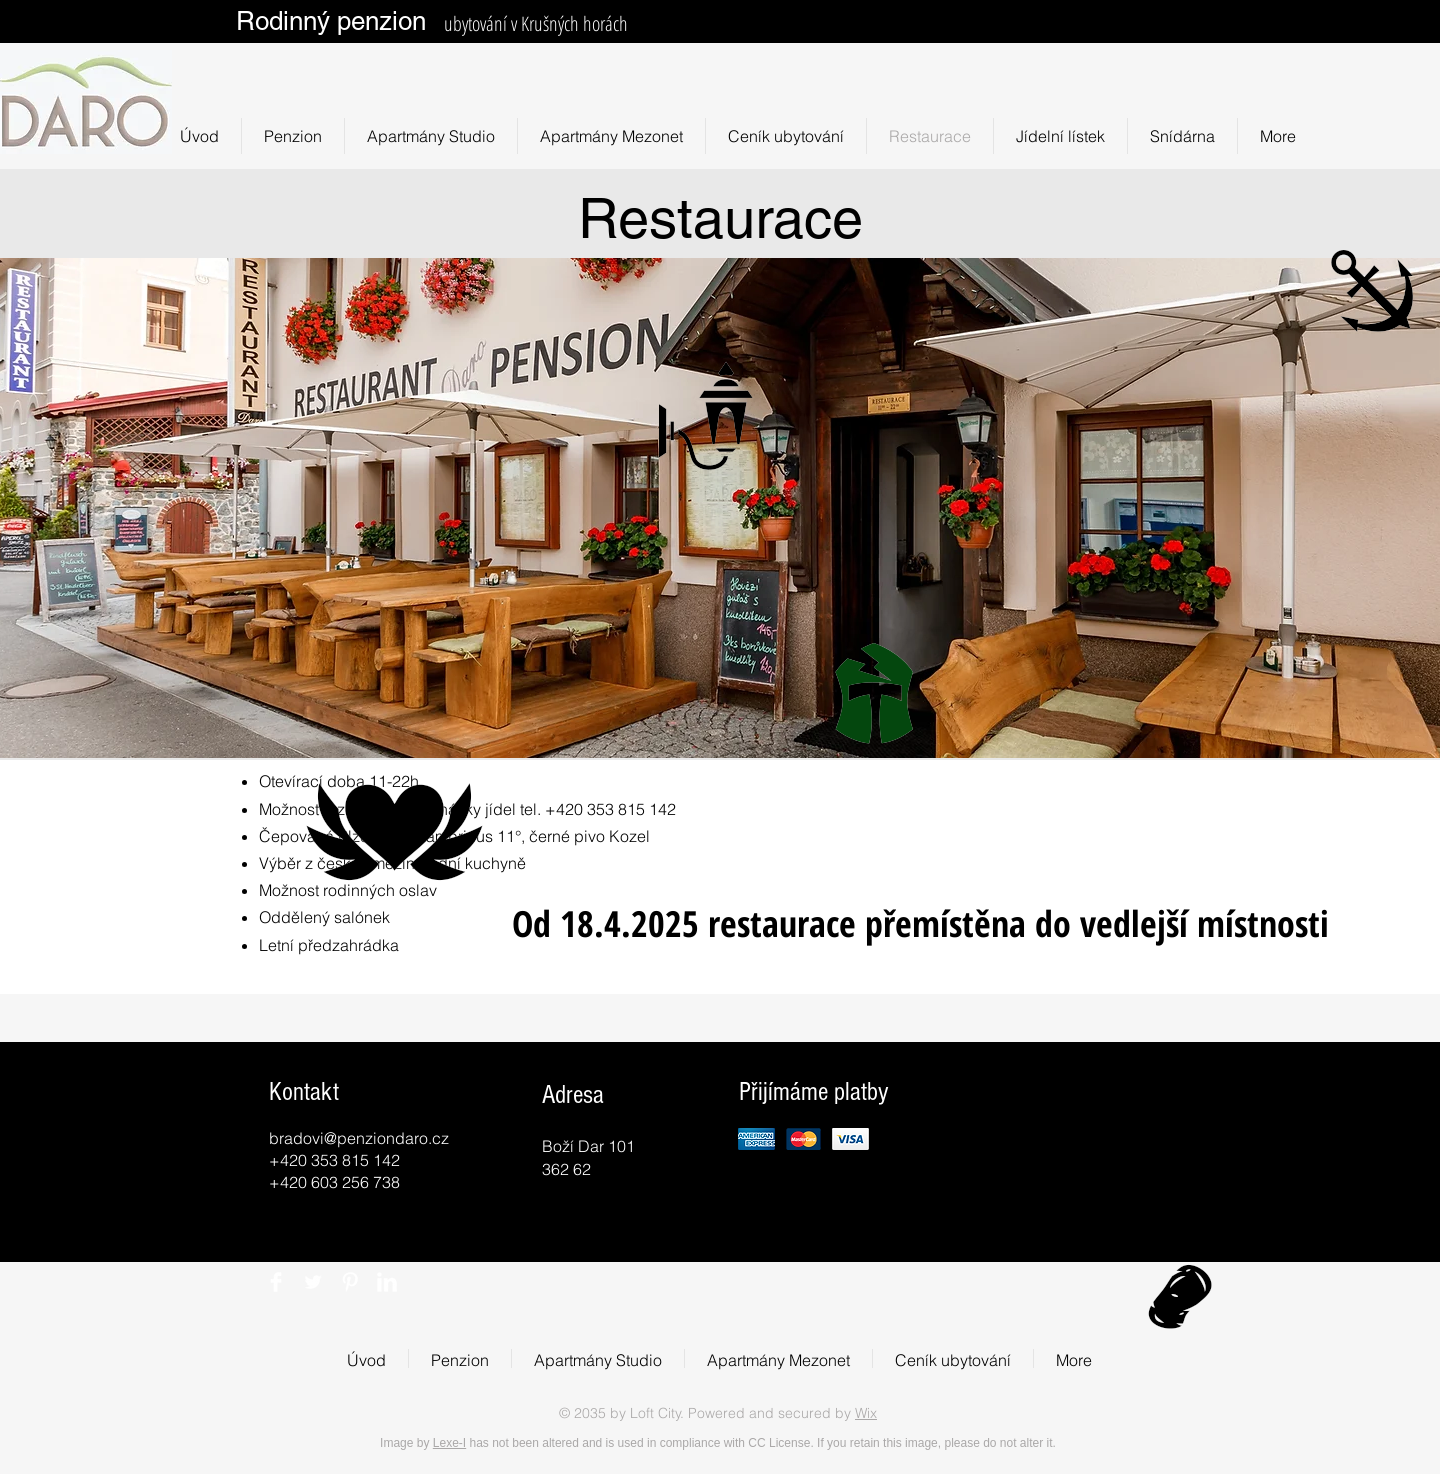 Image resolution: width=1440 pixels, height=1474 pixels. Describe the element at coordinates (874, 694) in the screenshot. I see `indicates damaged or broken armor status` at that location.